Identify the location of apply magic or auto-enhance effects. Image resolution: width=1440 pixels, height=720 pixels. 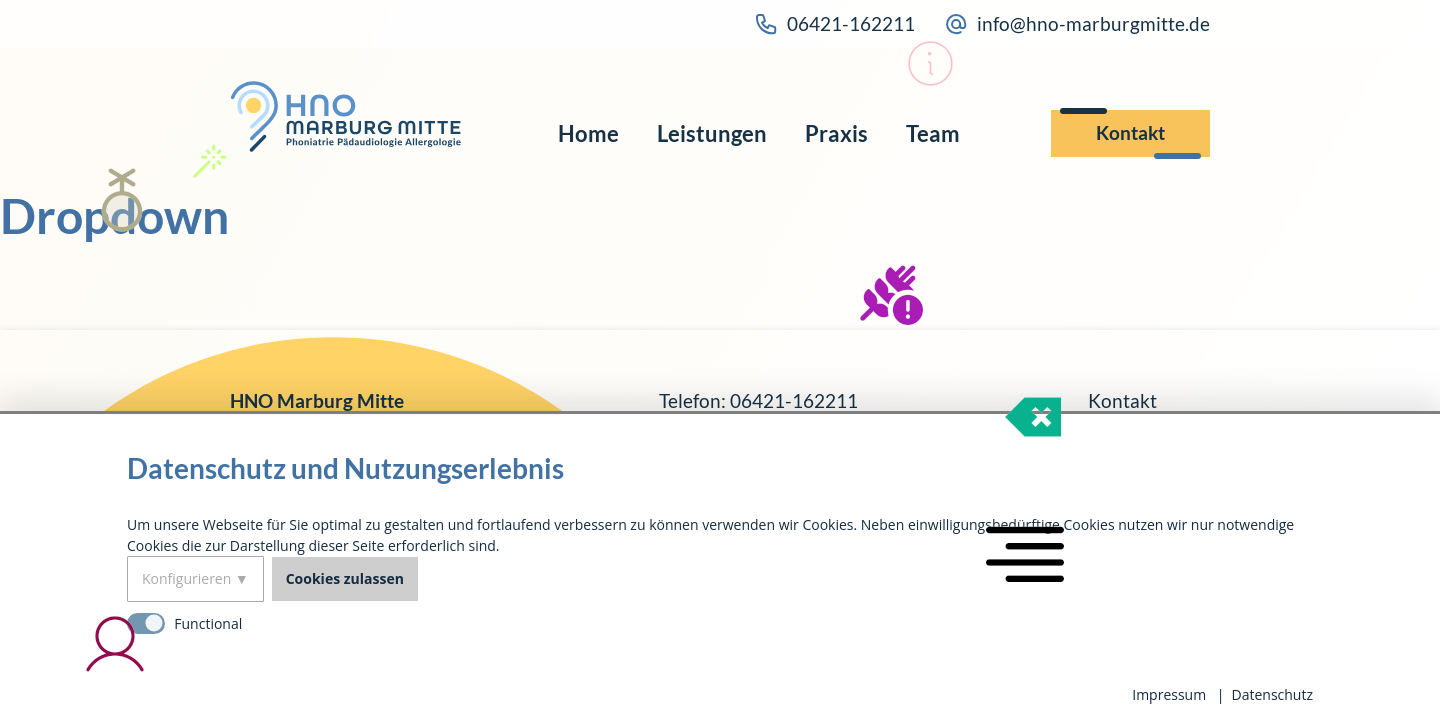
(209, 162).